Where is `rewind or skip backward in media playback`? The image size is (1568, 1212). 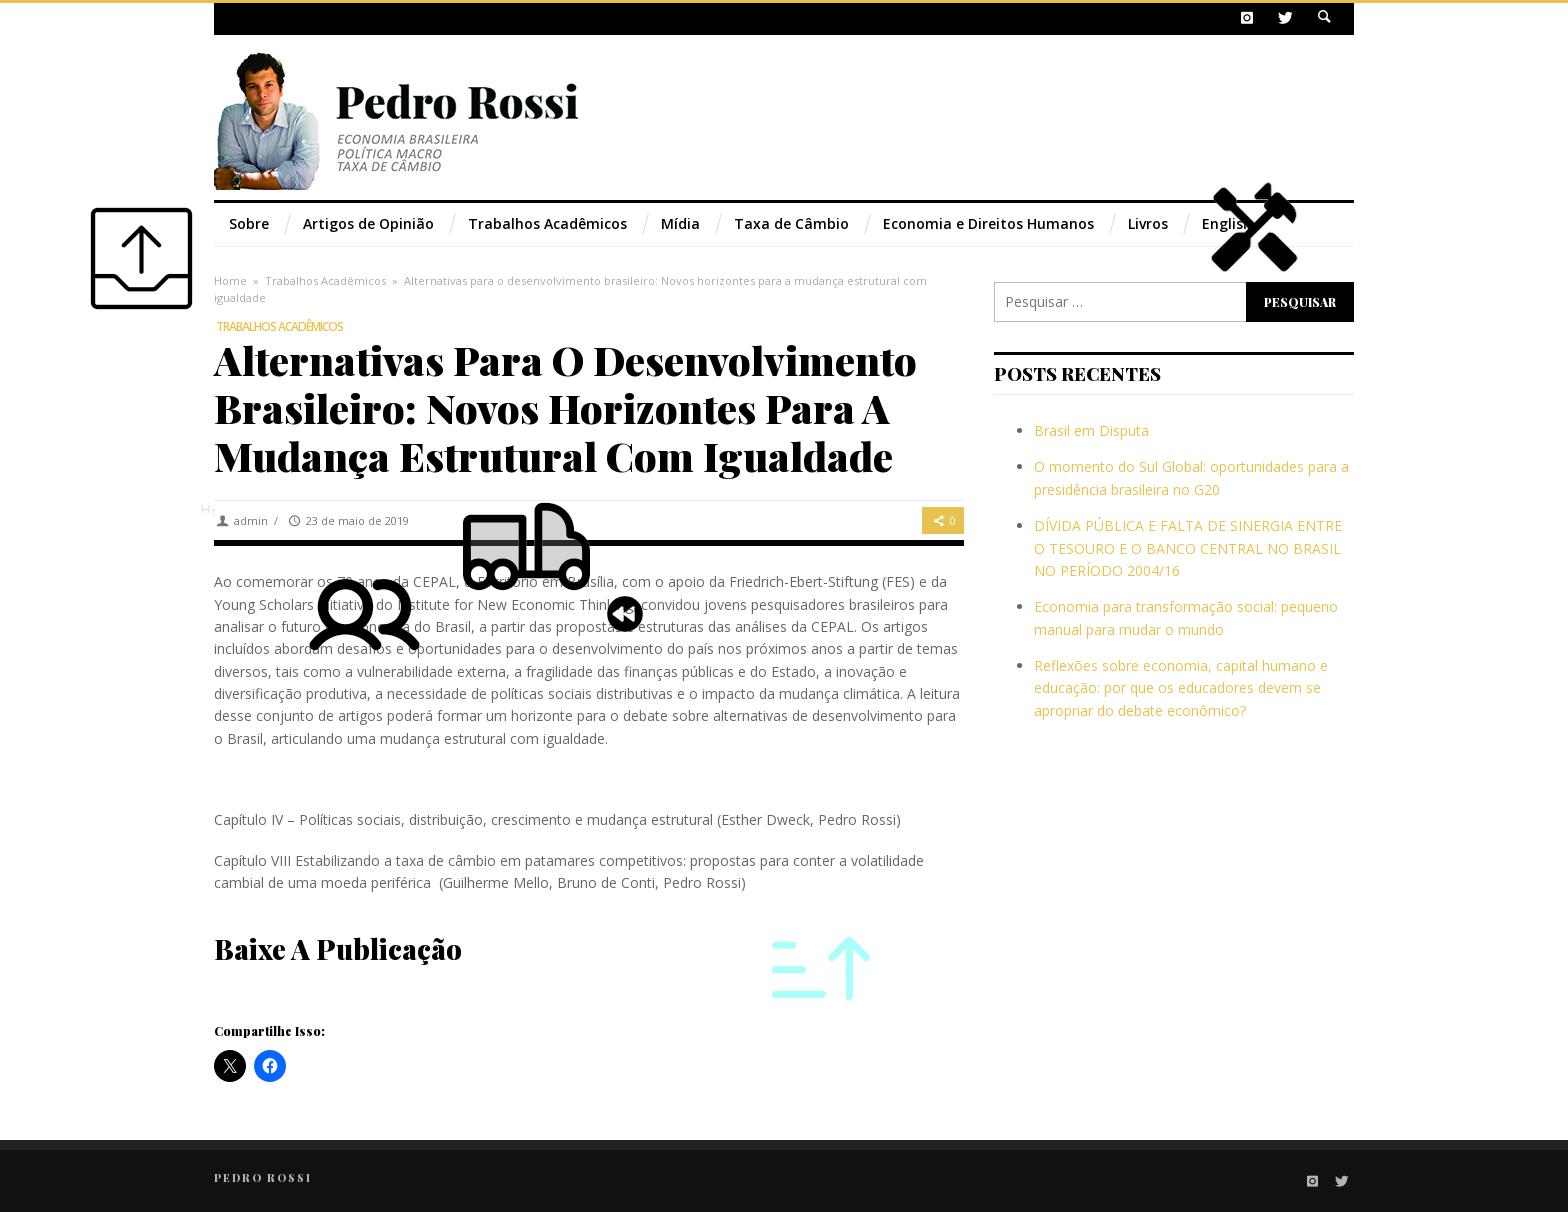 rewind or skip backward in media playback is located at coordinates (625, 614).